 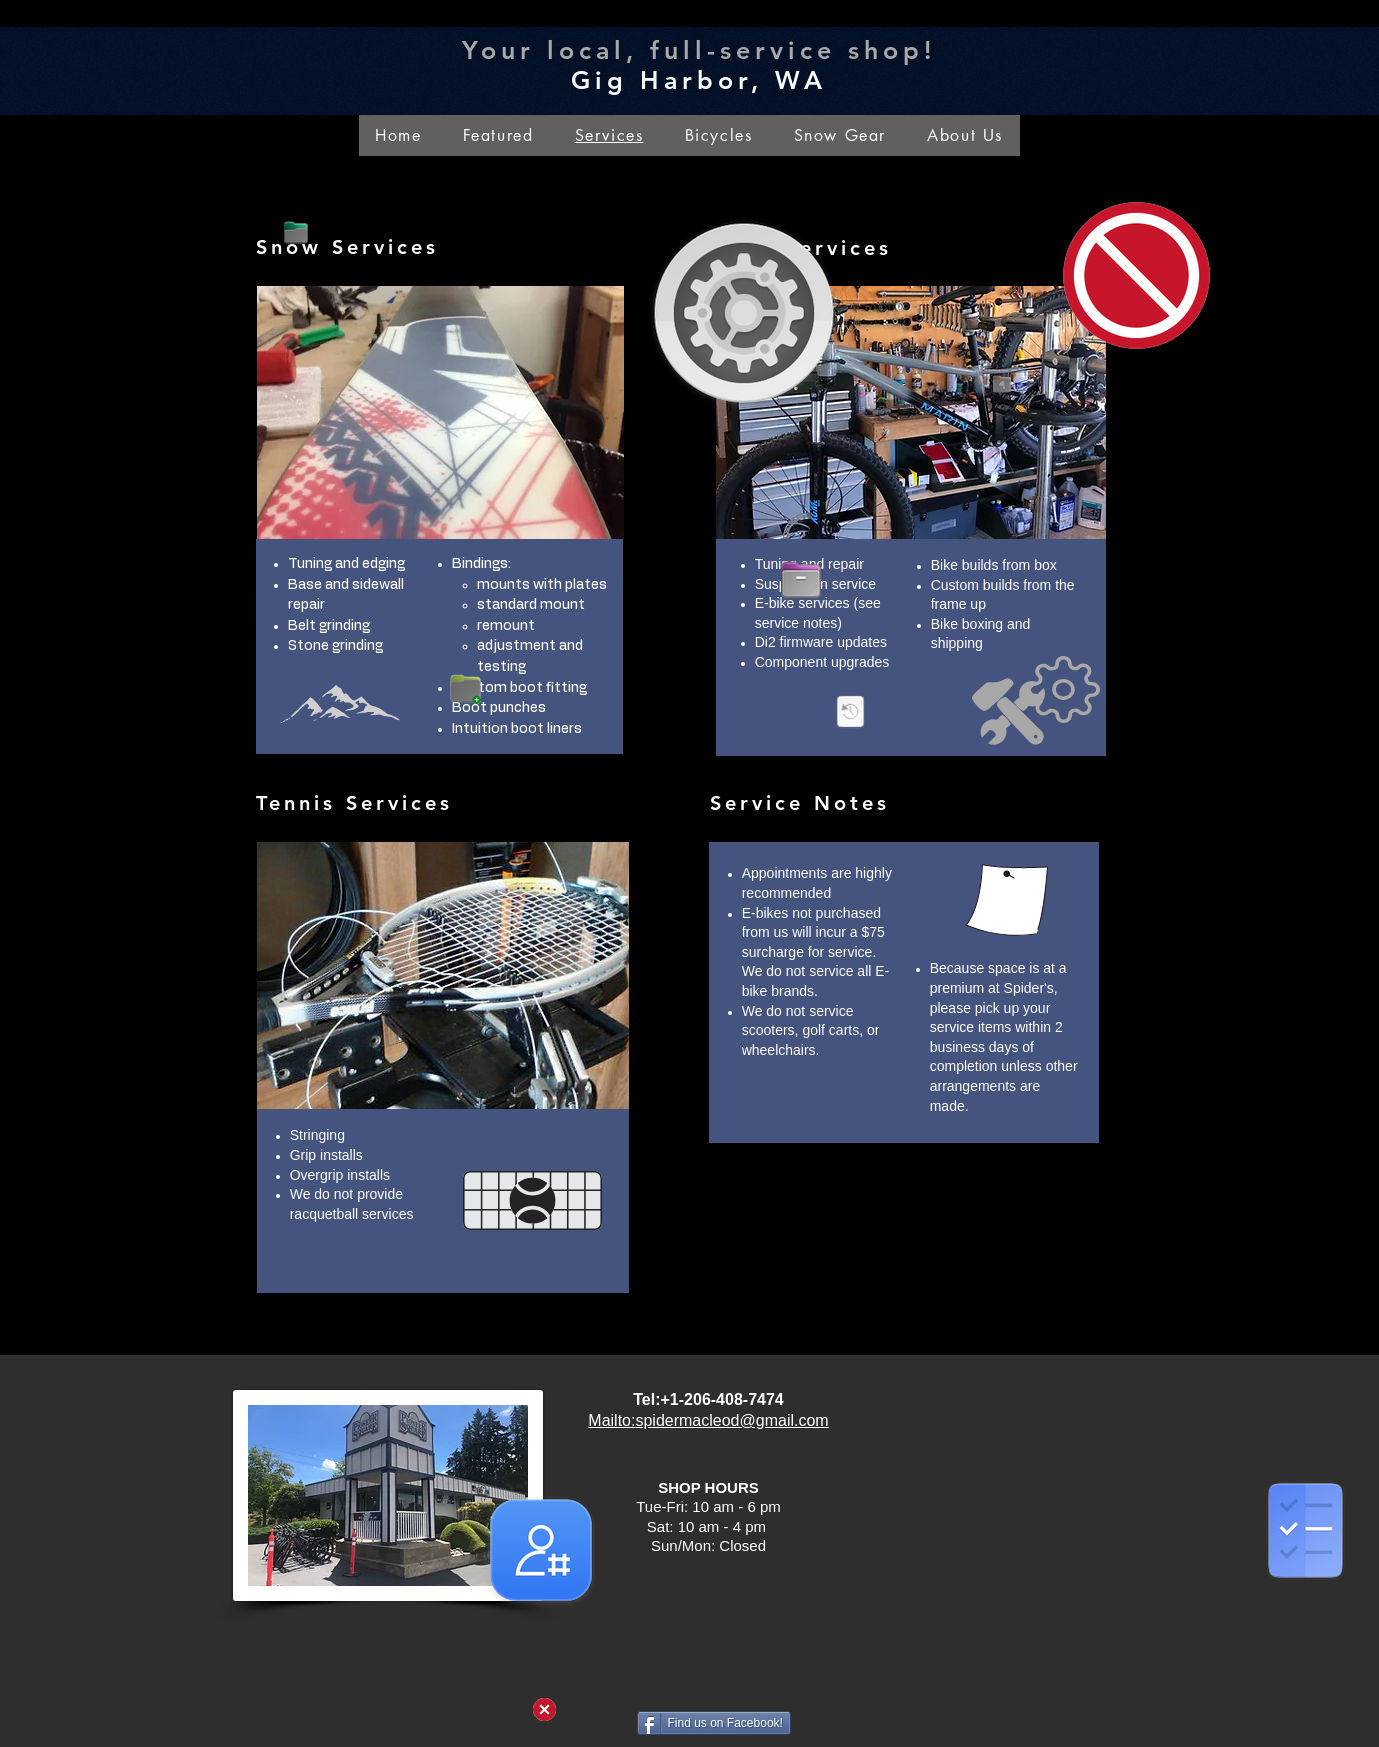 I want to click on a deleted file in the trash, so click(x=850, y=711).